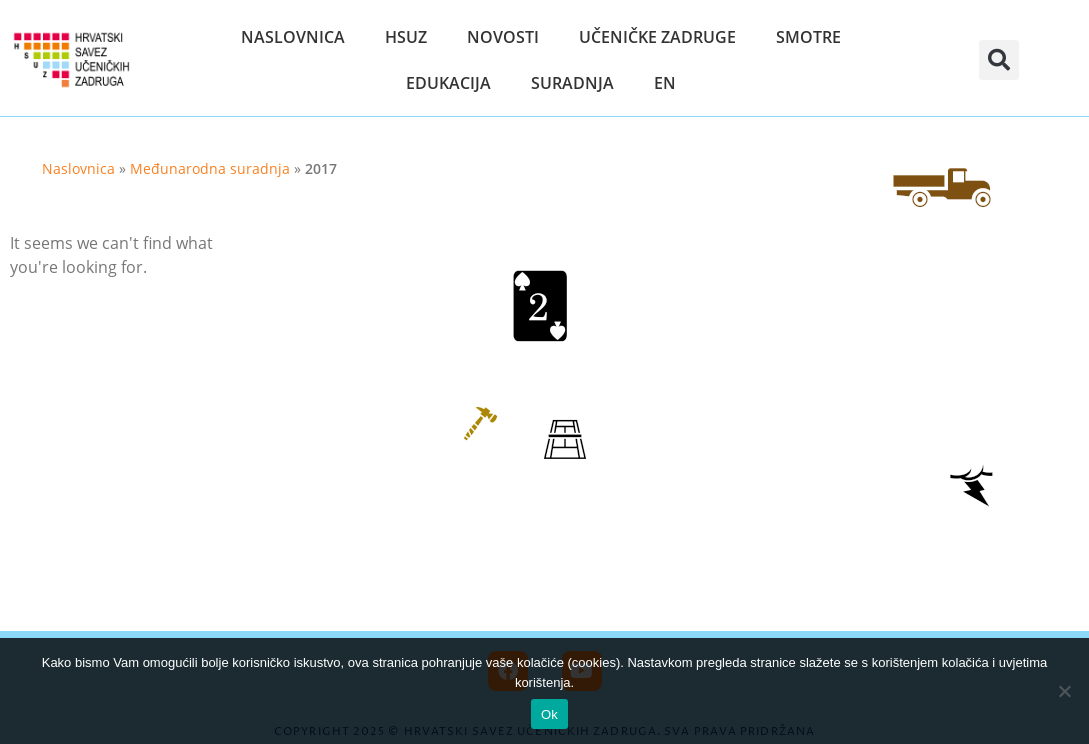  Describe the element at coordinates (480, 423) in the screenshot. I see `access building or construction tools` at that location.